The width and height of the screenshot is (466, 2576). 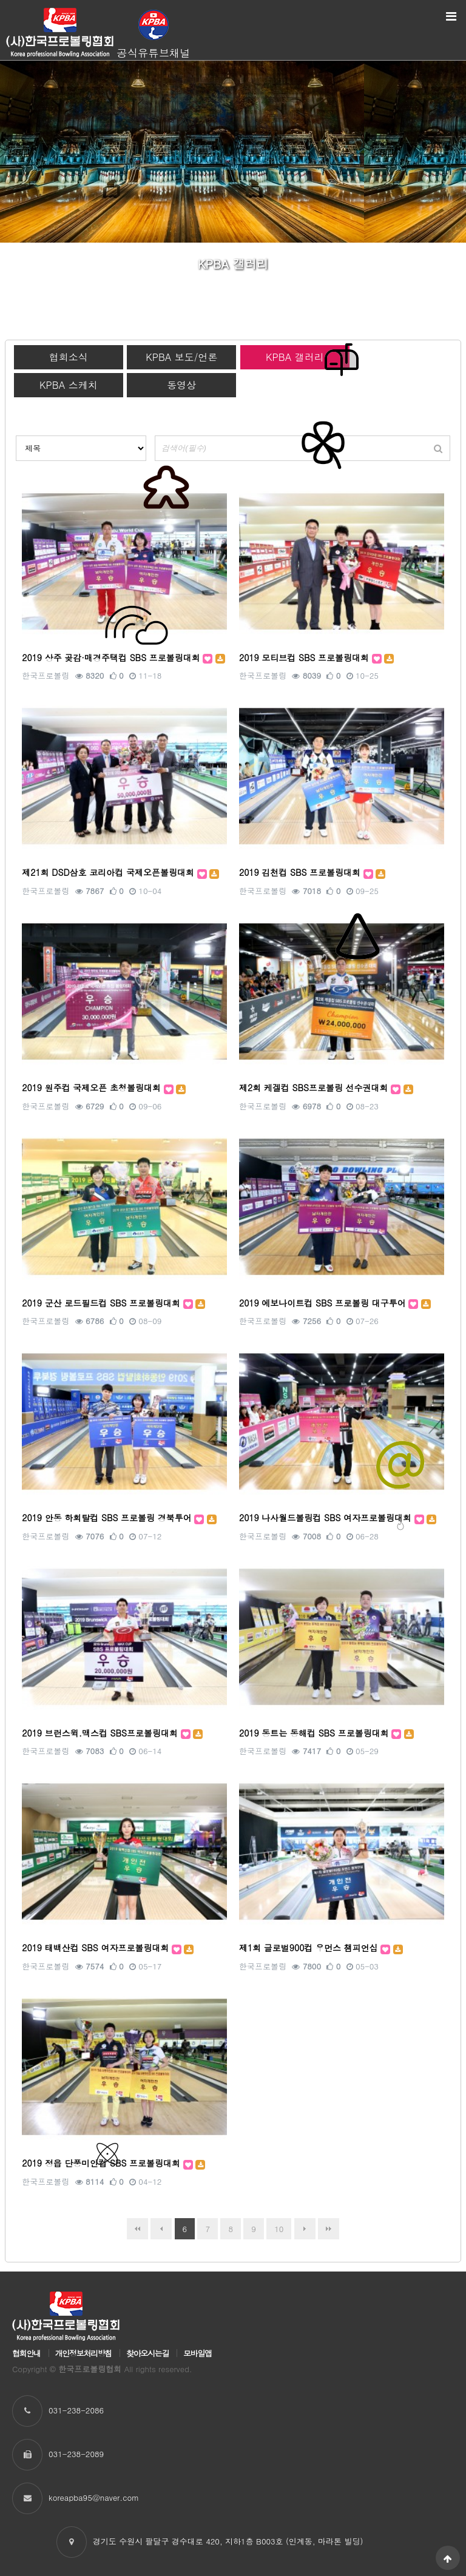 What do you see at coordinates (323, 444) in the screenshot?
I see `indicates a lucky or bonus reward` at bounding box center [323, 444].